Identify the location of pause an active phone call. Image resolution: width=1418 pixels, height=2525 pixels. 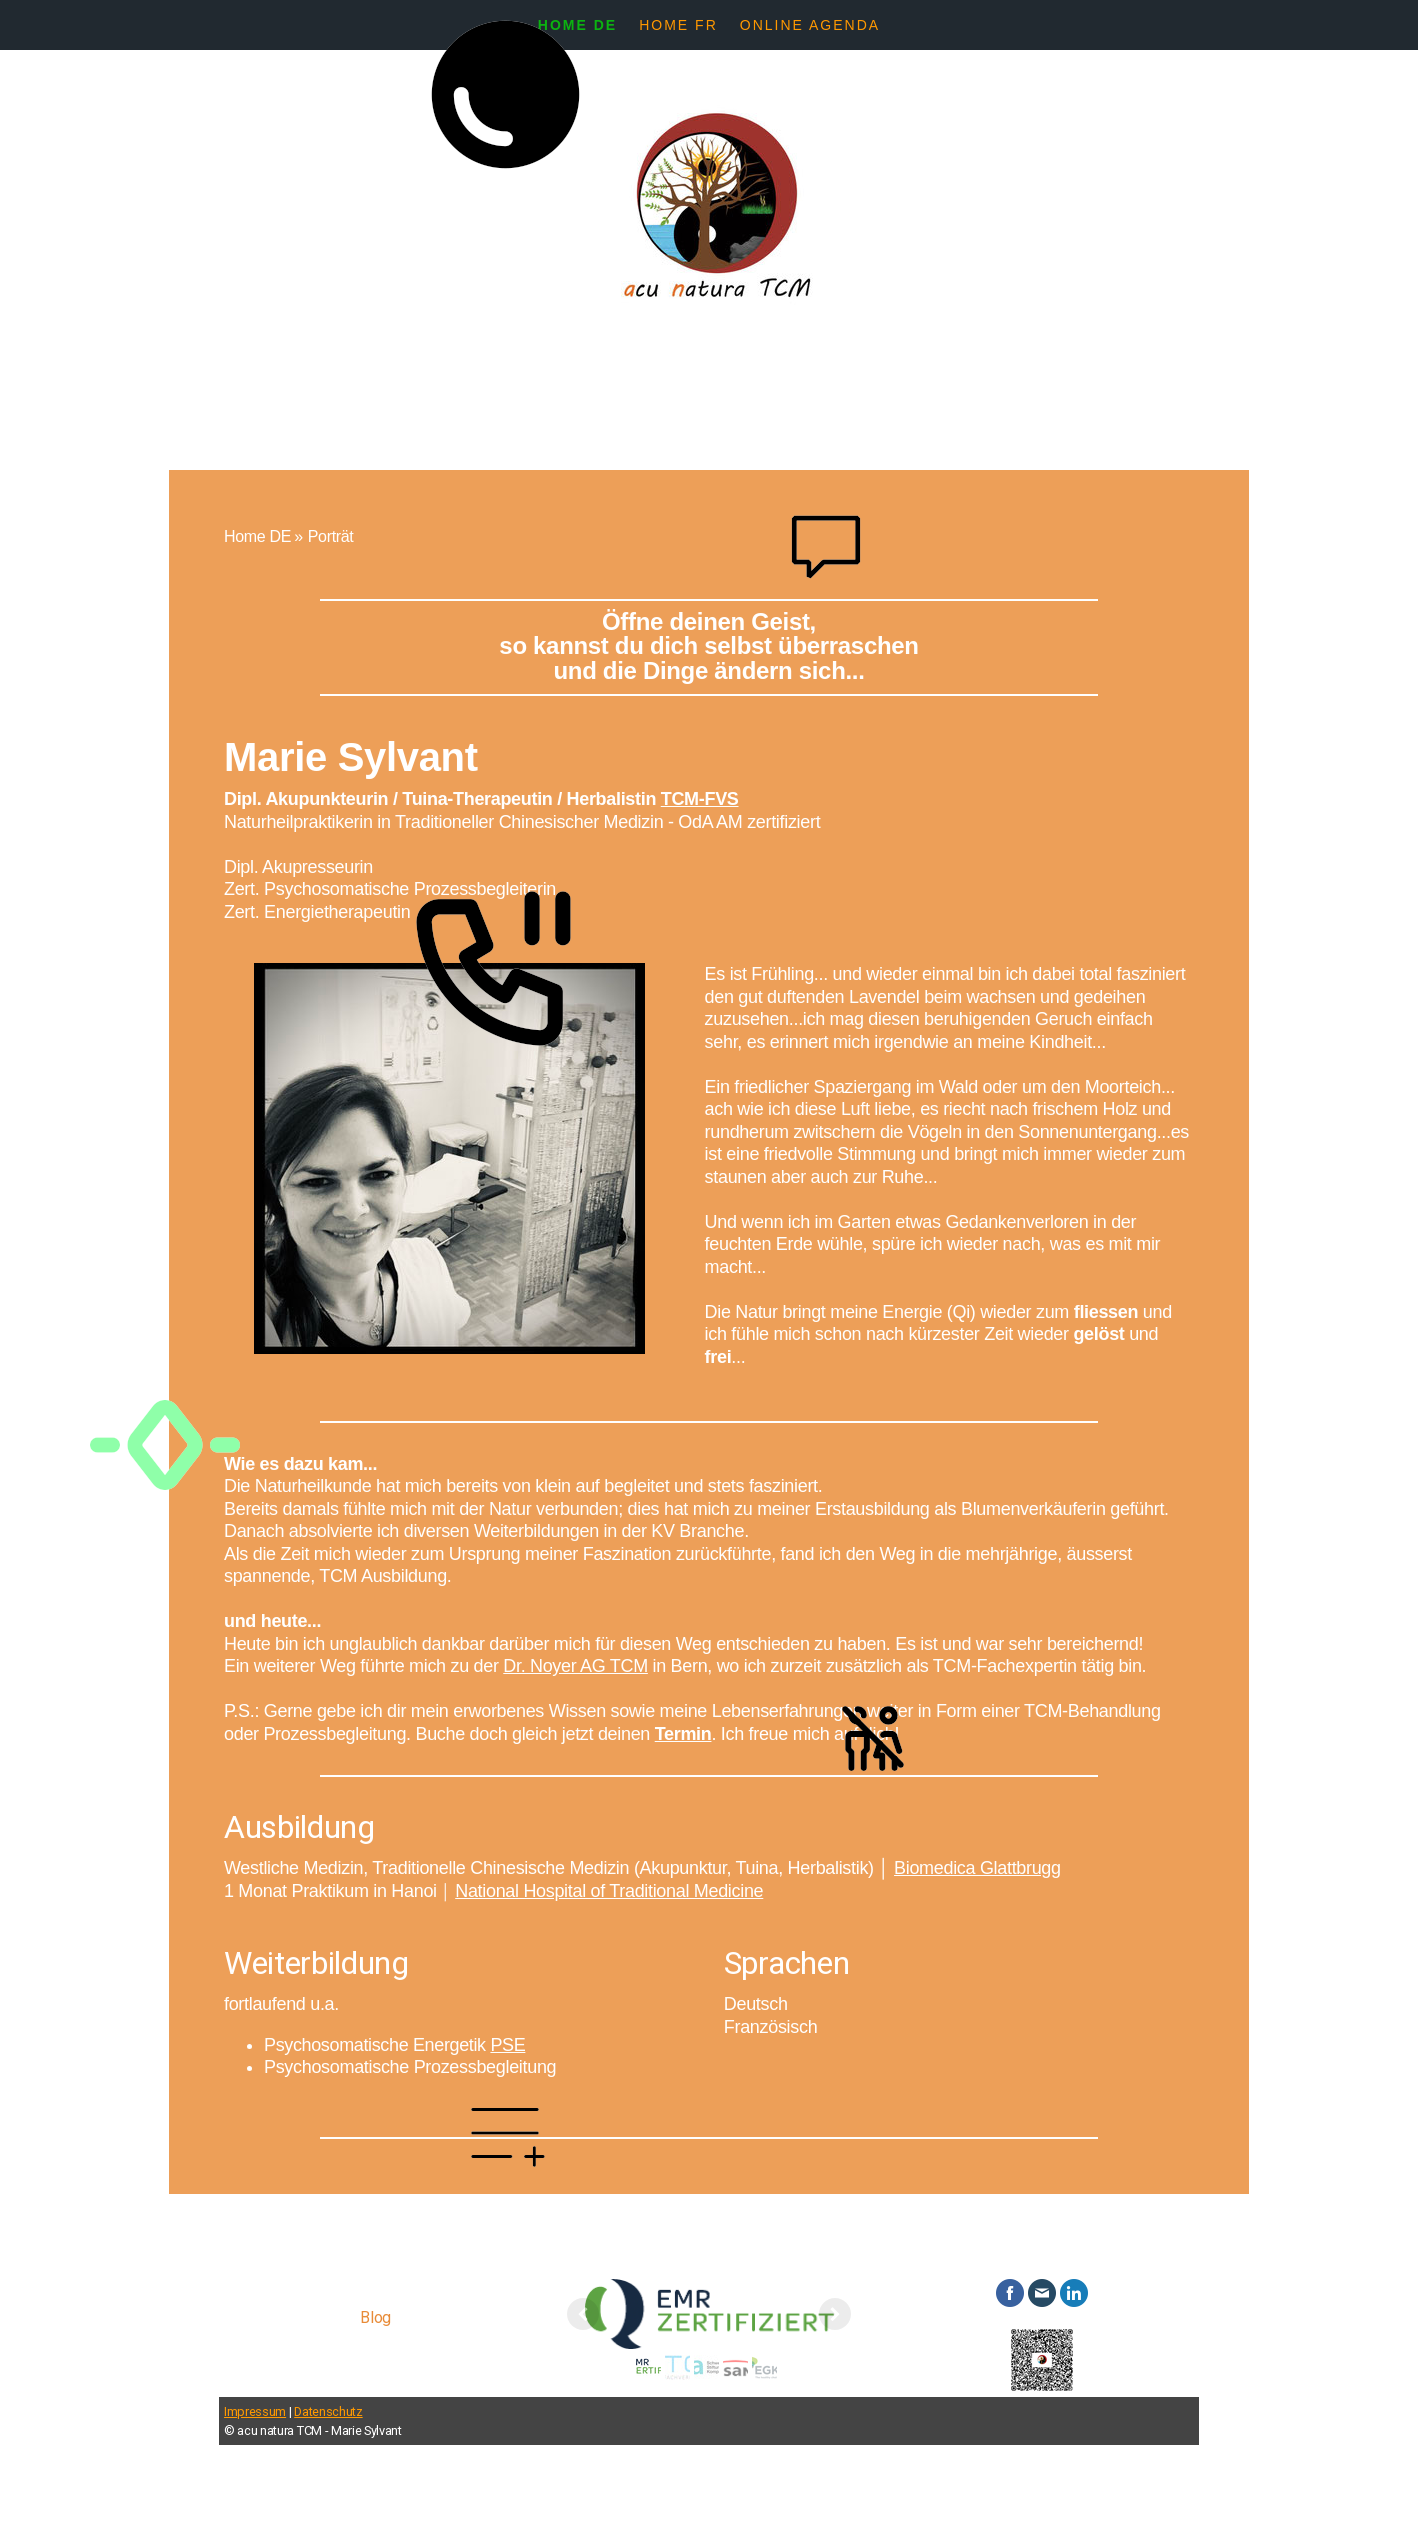
(493, 968).